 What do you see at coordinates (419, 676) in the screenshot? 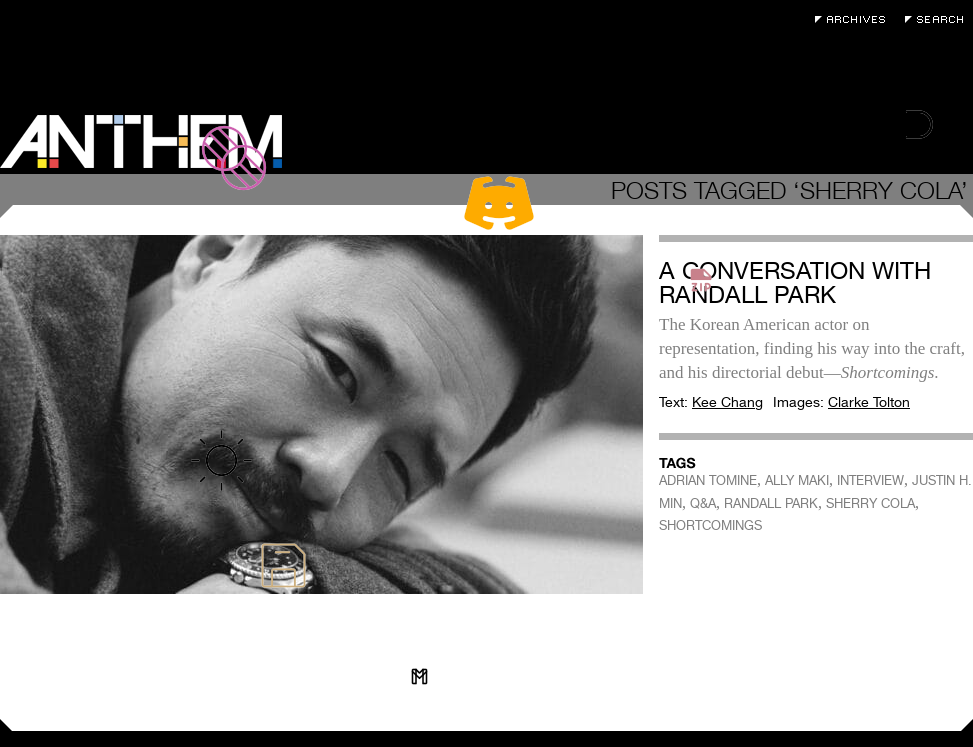
I see `open Gmail app` at bounding box center [419, 676].